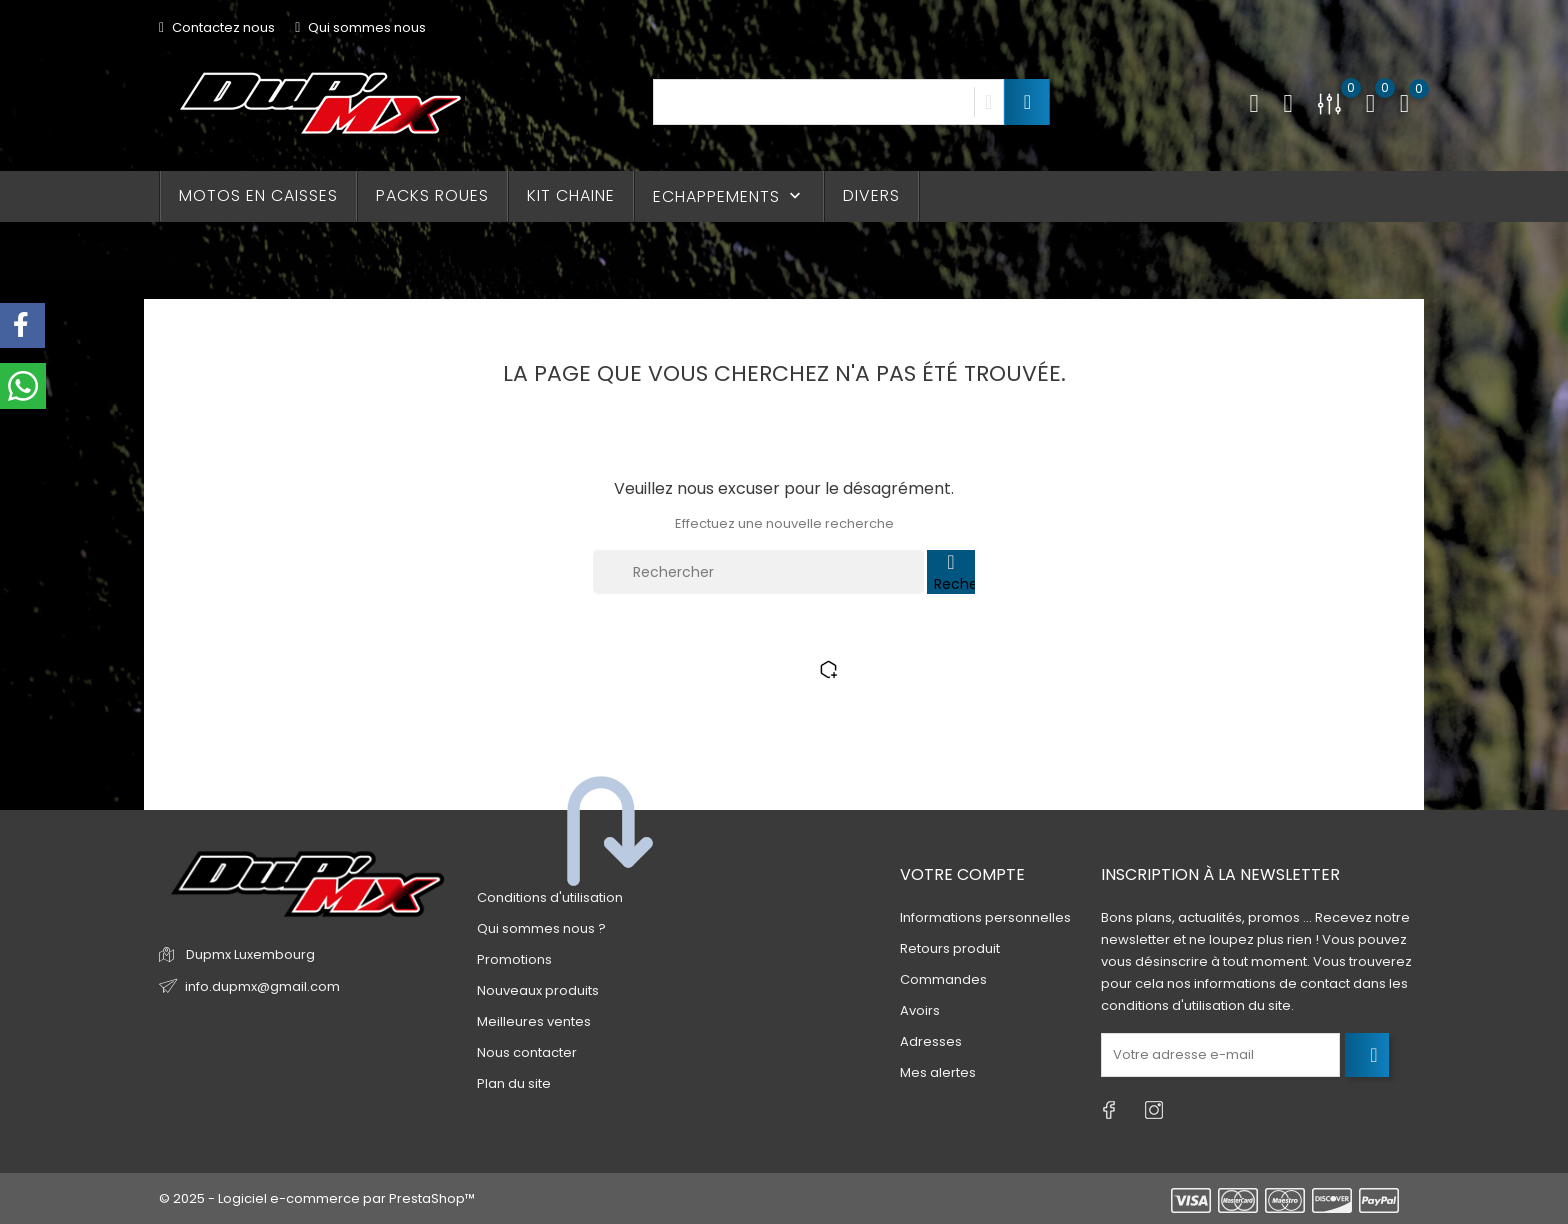 Image resolution: width=1568 pixels, height=1224 pixels. I want to click on make a u-turn to the right, so click(604, 831).